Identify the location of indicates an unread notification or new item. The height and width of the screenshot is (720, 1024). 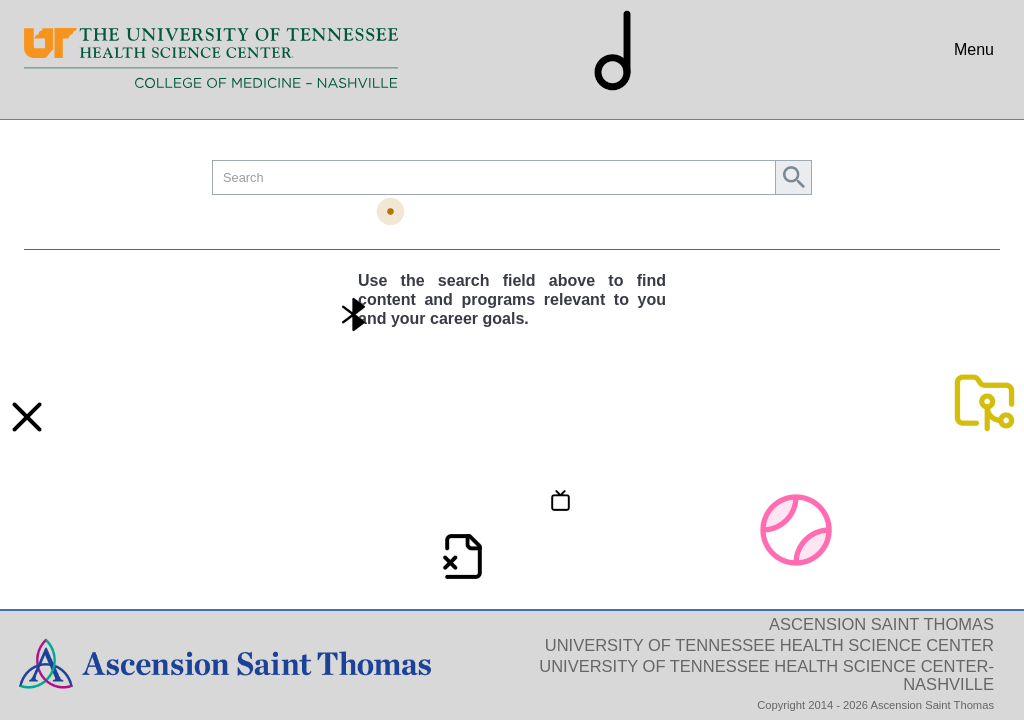
(390, 211).